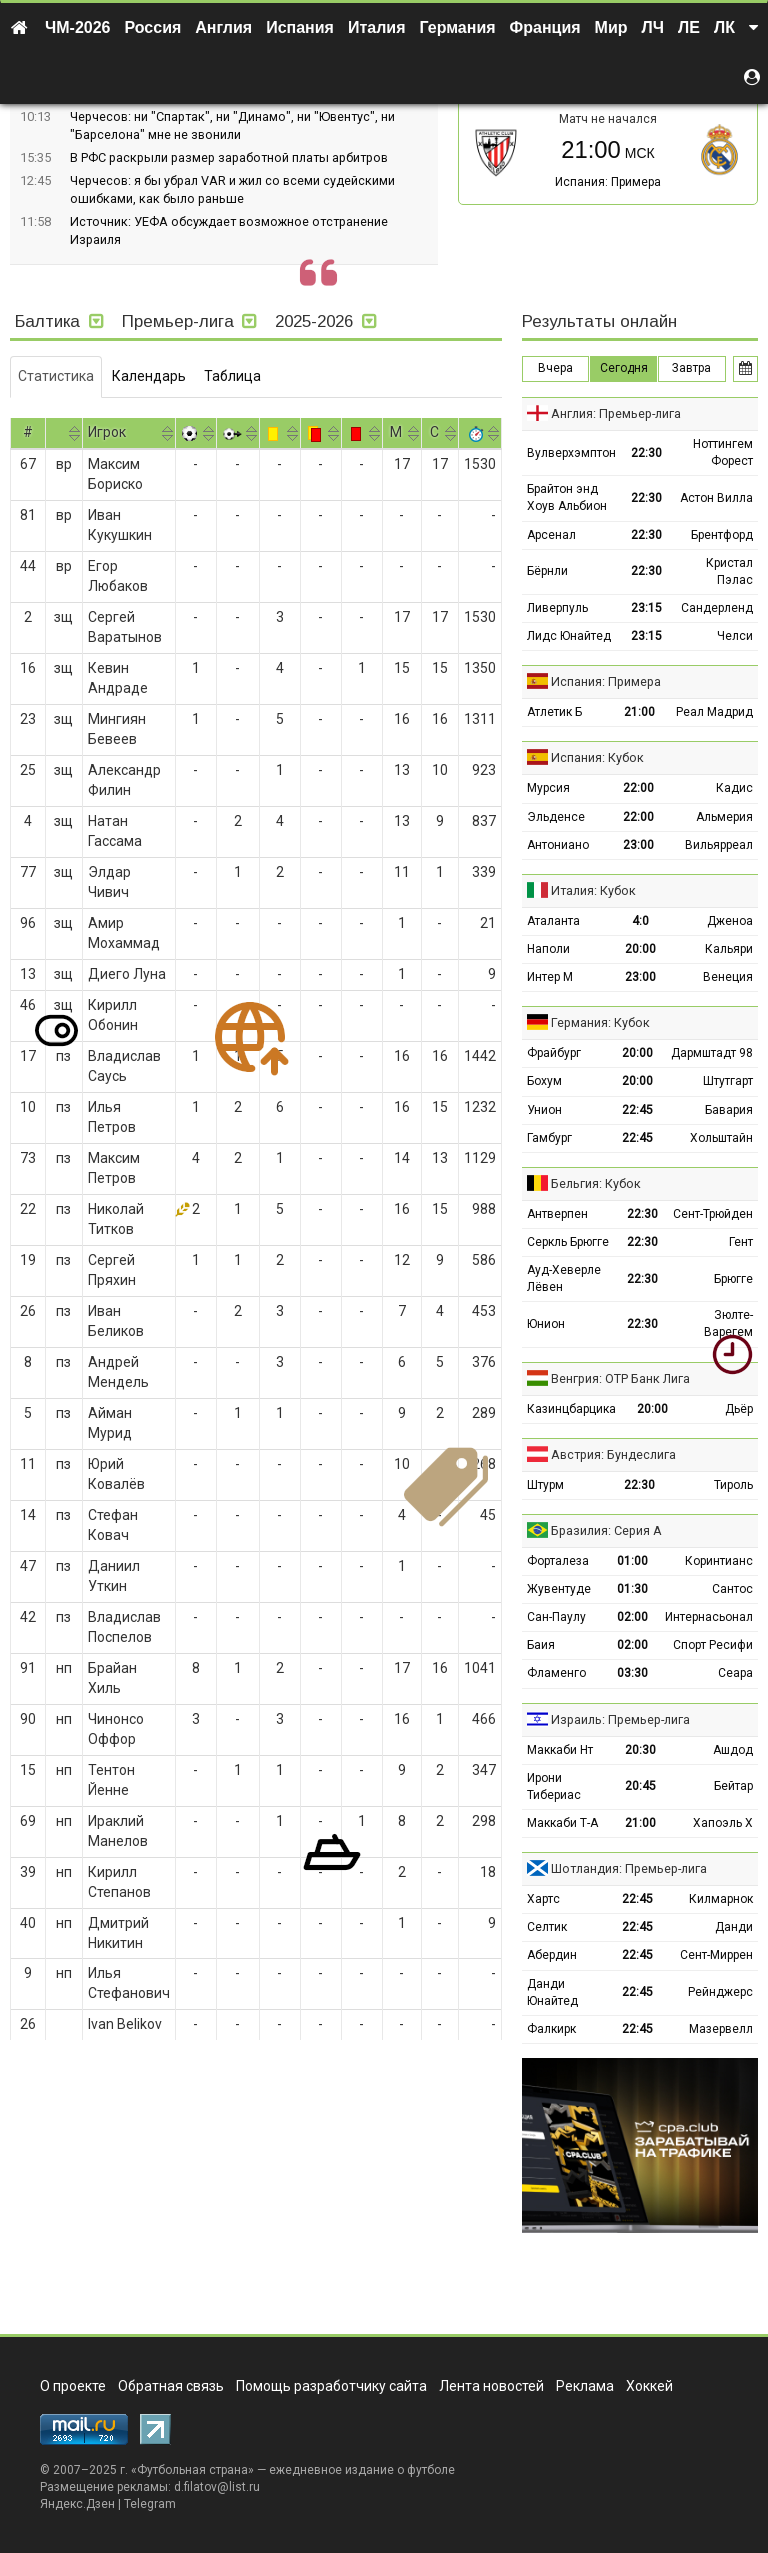 The width and height of the screenshot is (768, 2553). Describe the element at coordinates (332, 1852) in the screenshot. I see `select ferry as transportation option` at that location.